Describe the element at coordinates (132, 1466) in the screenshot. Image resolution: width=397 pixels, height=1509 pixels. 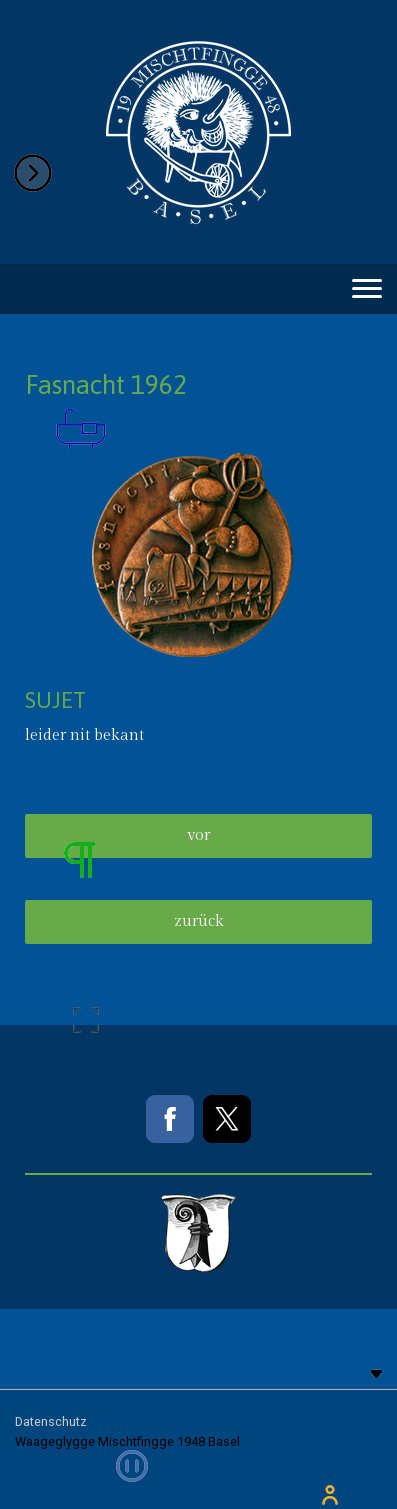
I see `pause media playback` at that location.